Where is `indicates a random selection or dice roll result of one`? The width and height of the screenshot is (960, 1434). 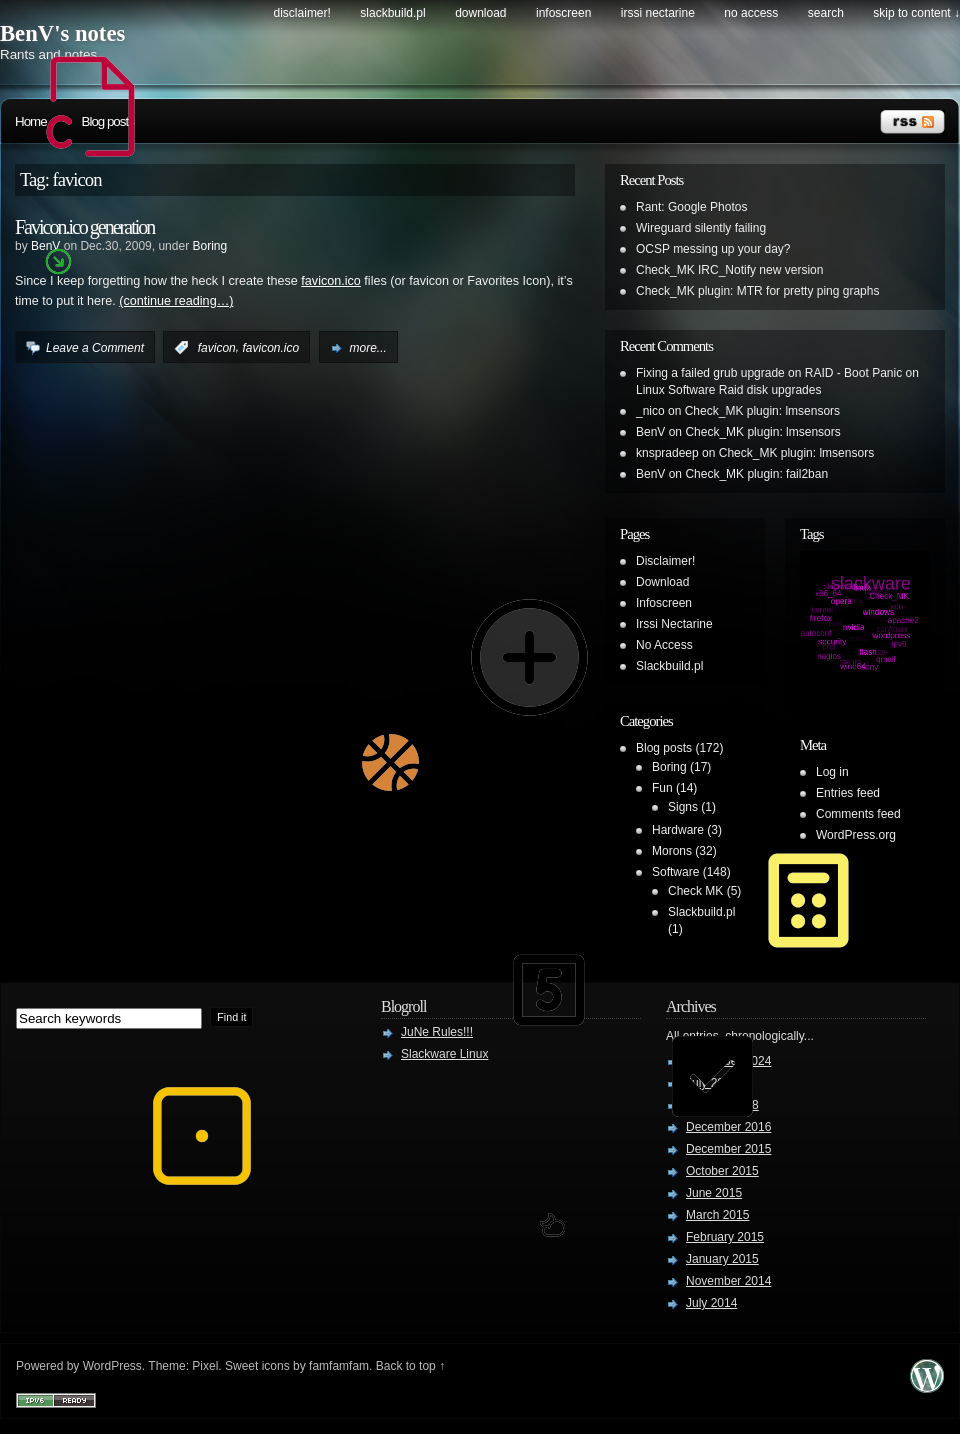
indicates a random selection or dice roll result of one is located at coordinates (202, 1136).